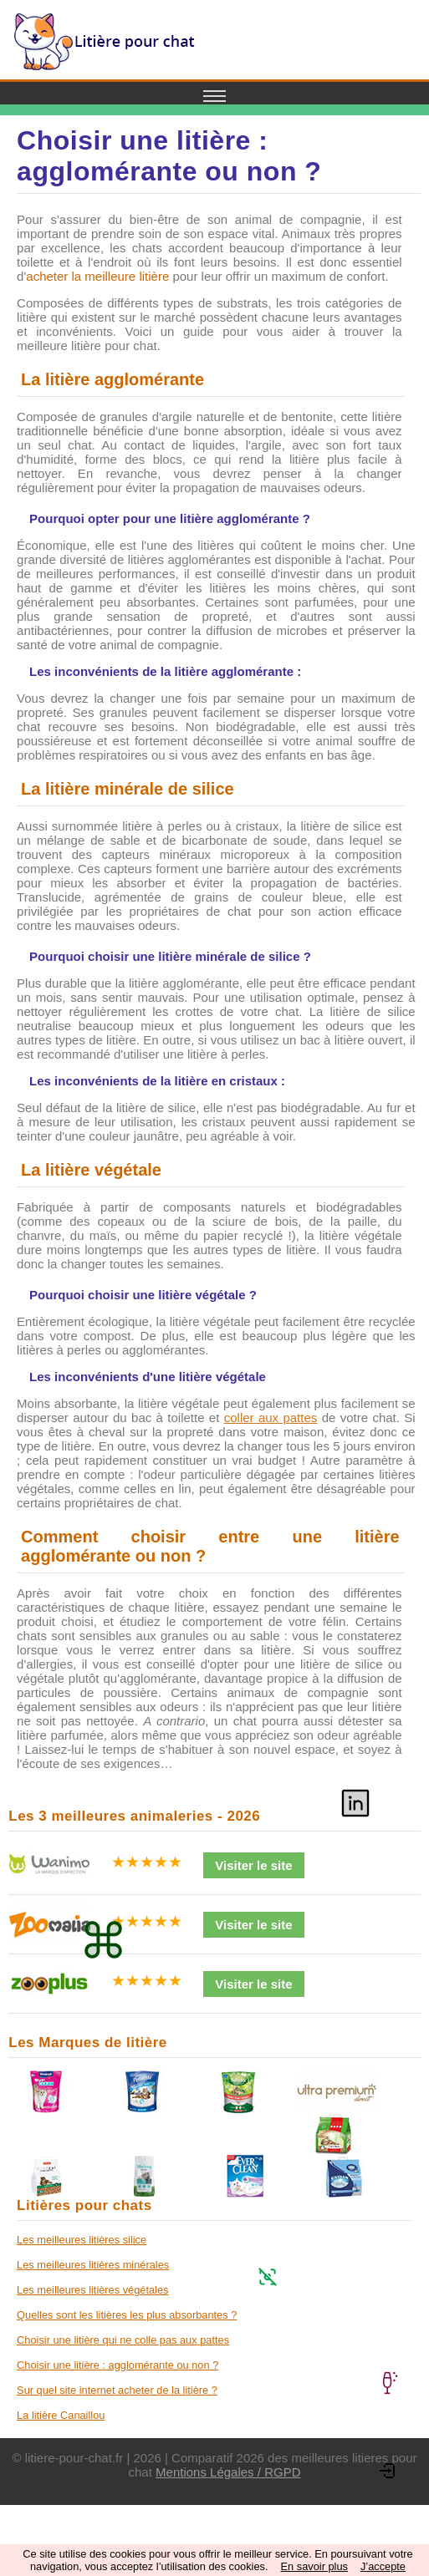  What do you see at coordinates (355, 1803) in the screenshot?
I see `connect with LinkedIn` at bounding box center [355, 1803].